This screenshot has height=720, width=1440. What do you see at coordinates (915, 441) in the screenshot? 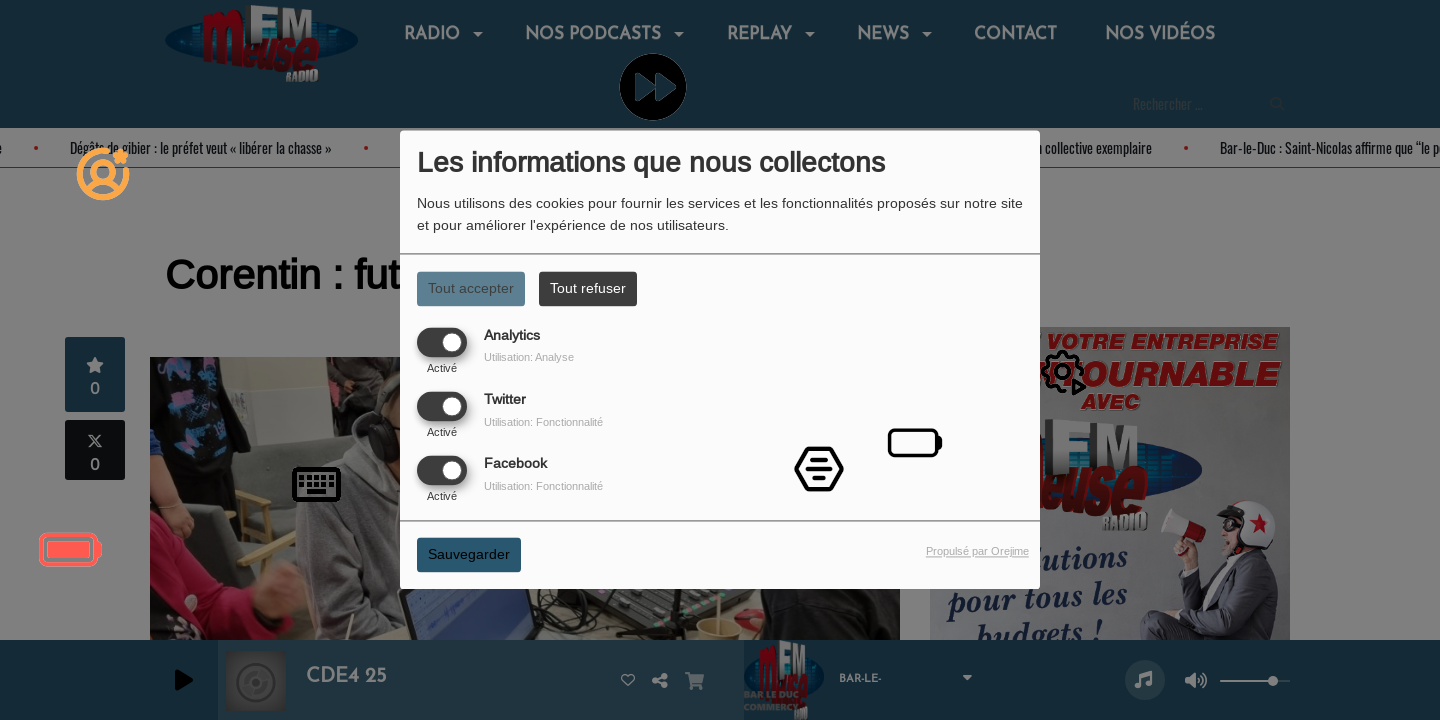
I see `indicates empty battery status` at bounding box center [915, 441].